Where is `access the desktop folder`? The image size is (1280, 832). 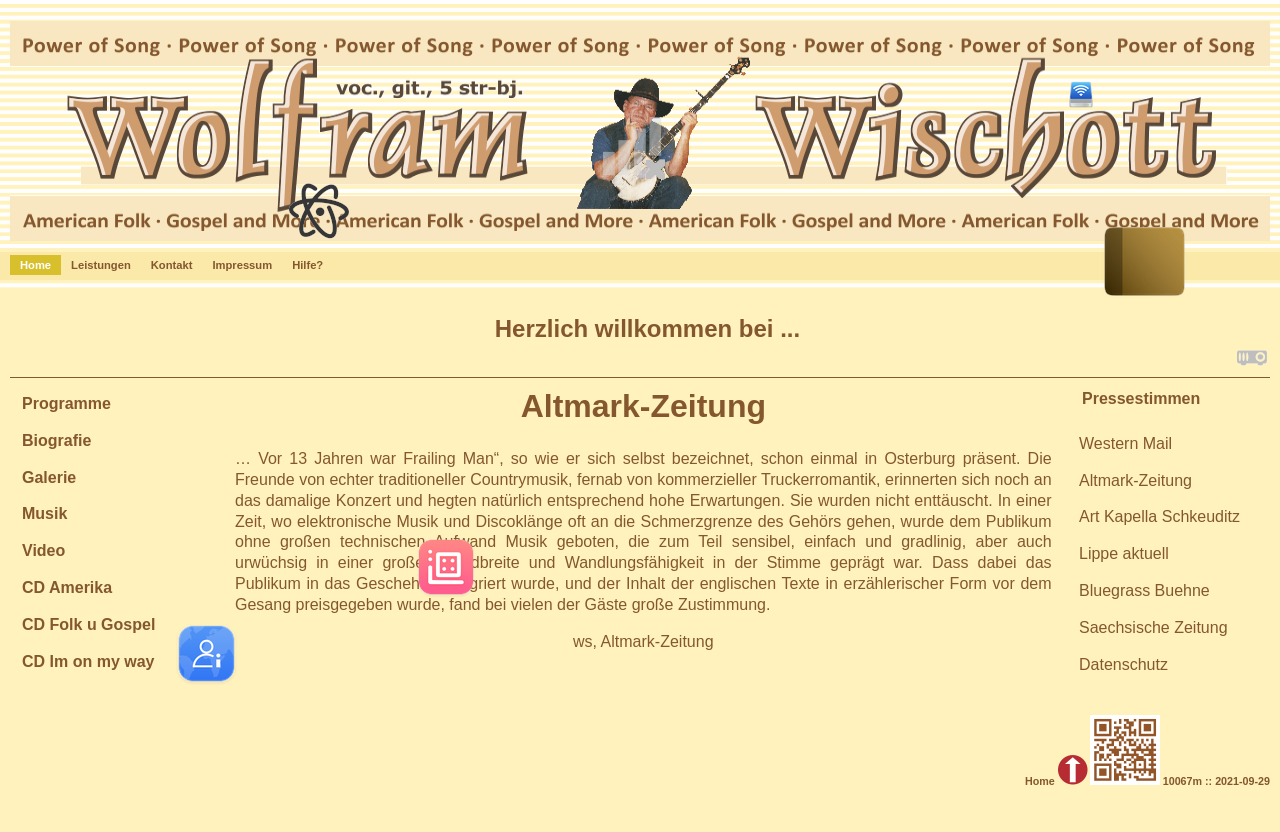 access the desktop folder is located at coordinates (1144, 258).